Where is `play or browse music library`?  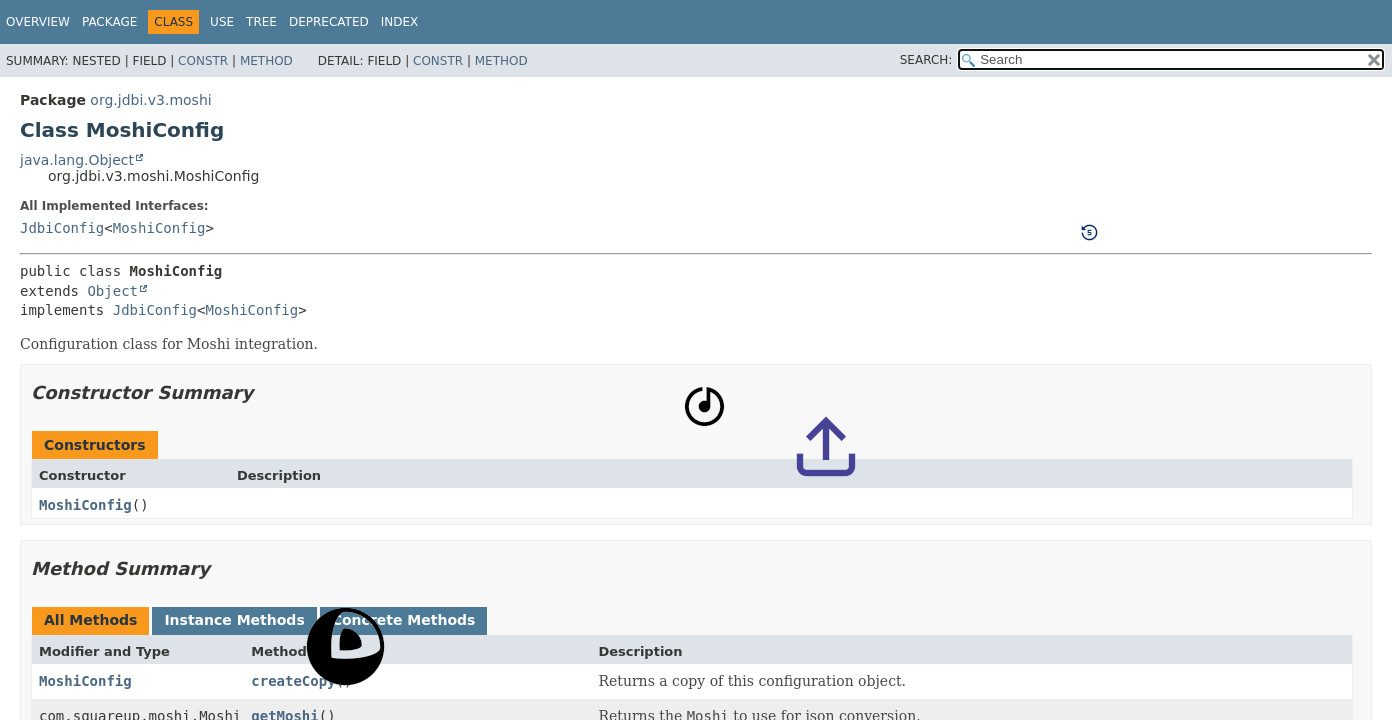 play or browse music library is located at coordinates (704, 406).